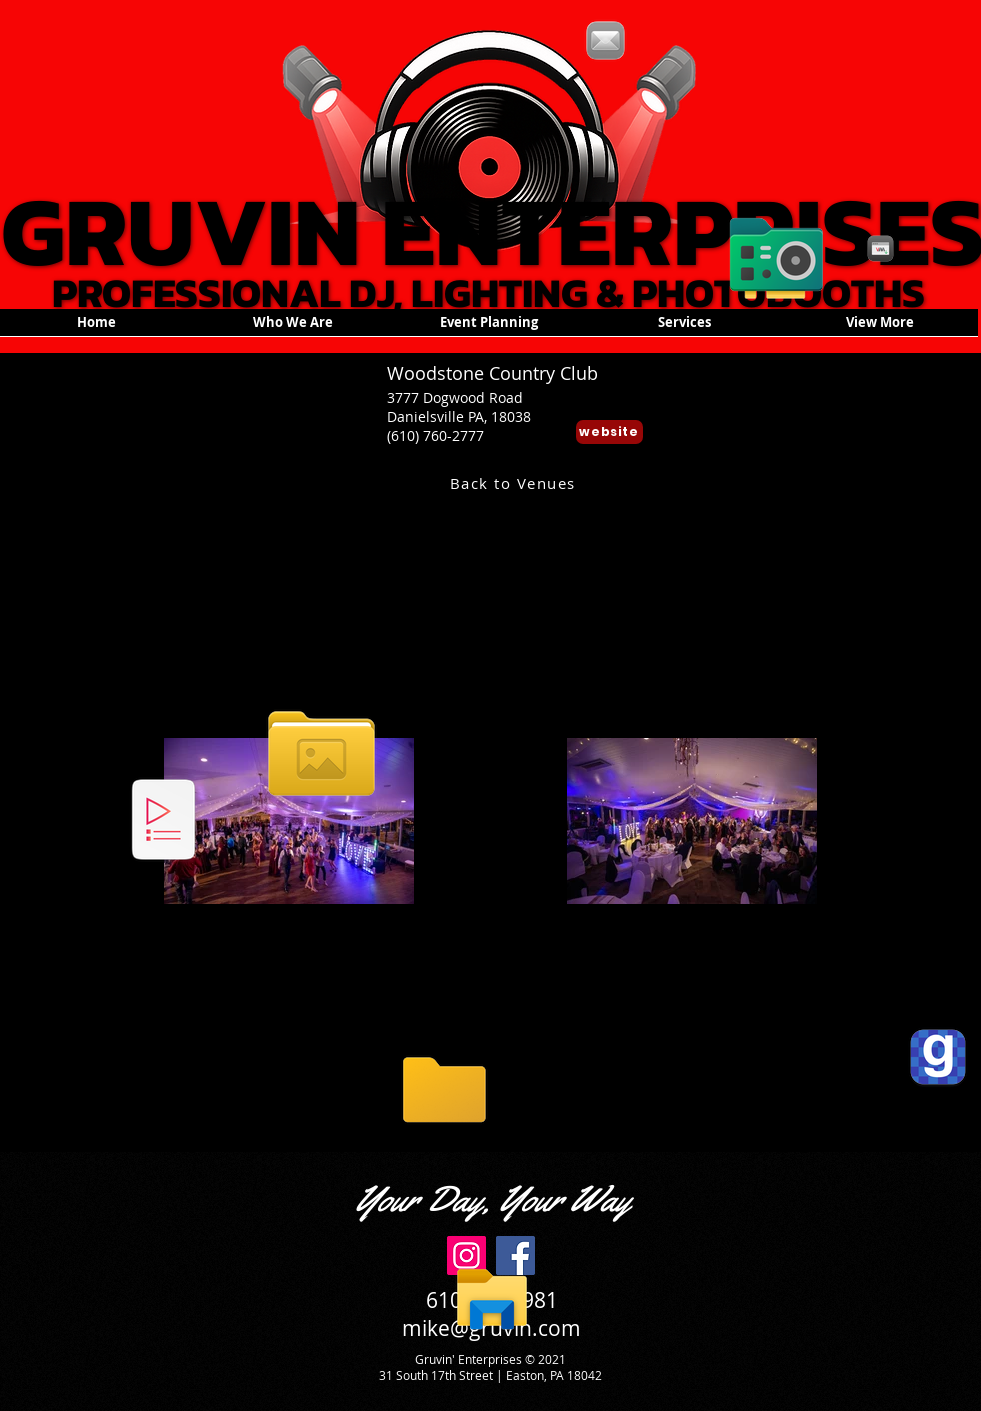  What do you see at coordinates (880, 248) in the screenshot?
I see `configure virtual machine installation settings` at bounding box center [880, 248].